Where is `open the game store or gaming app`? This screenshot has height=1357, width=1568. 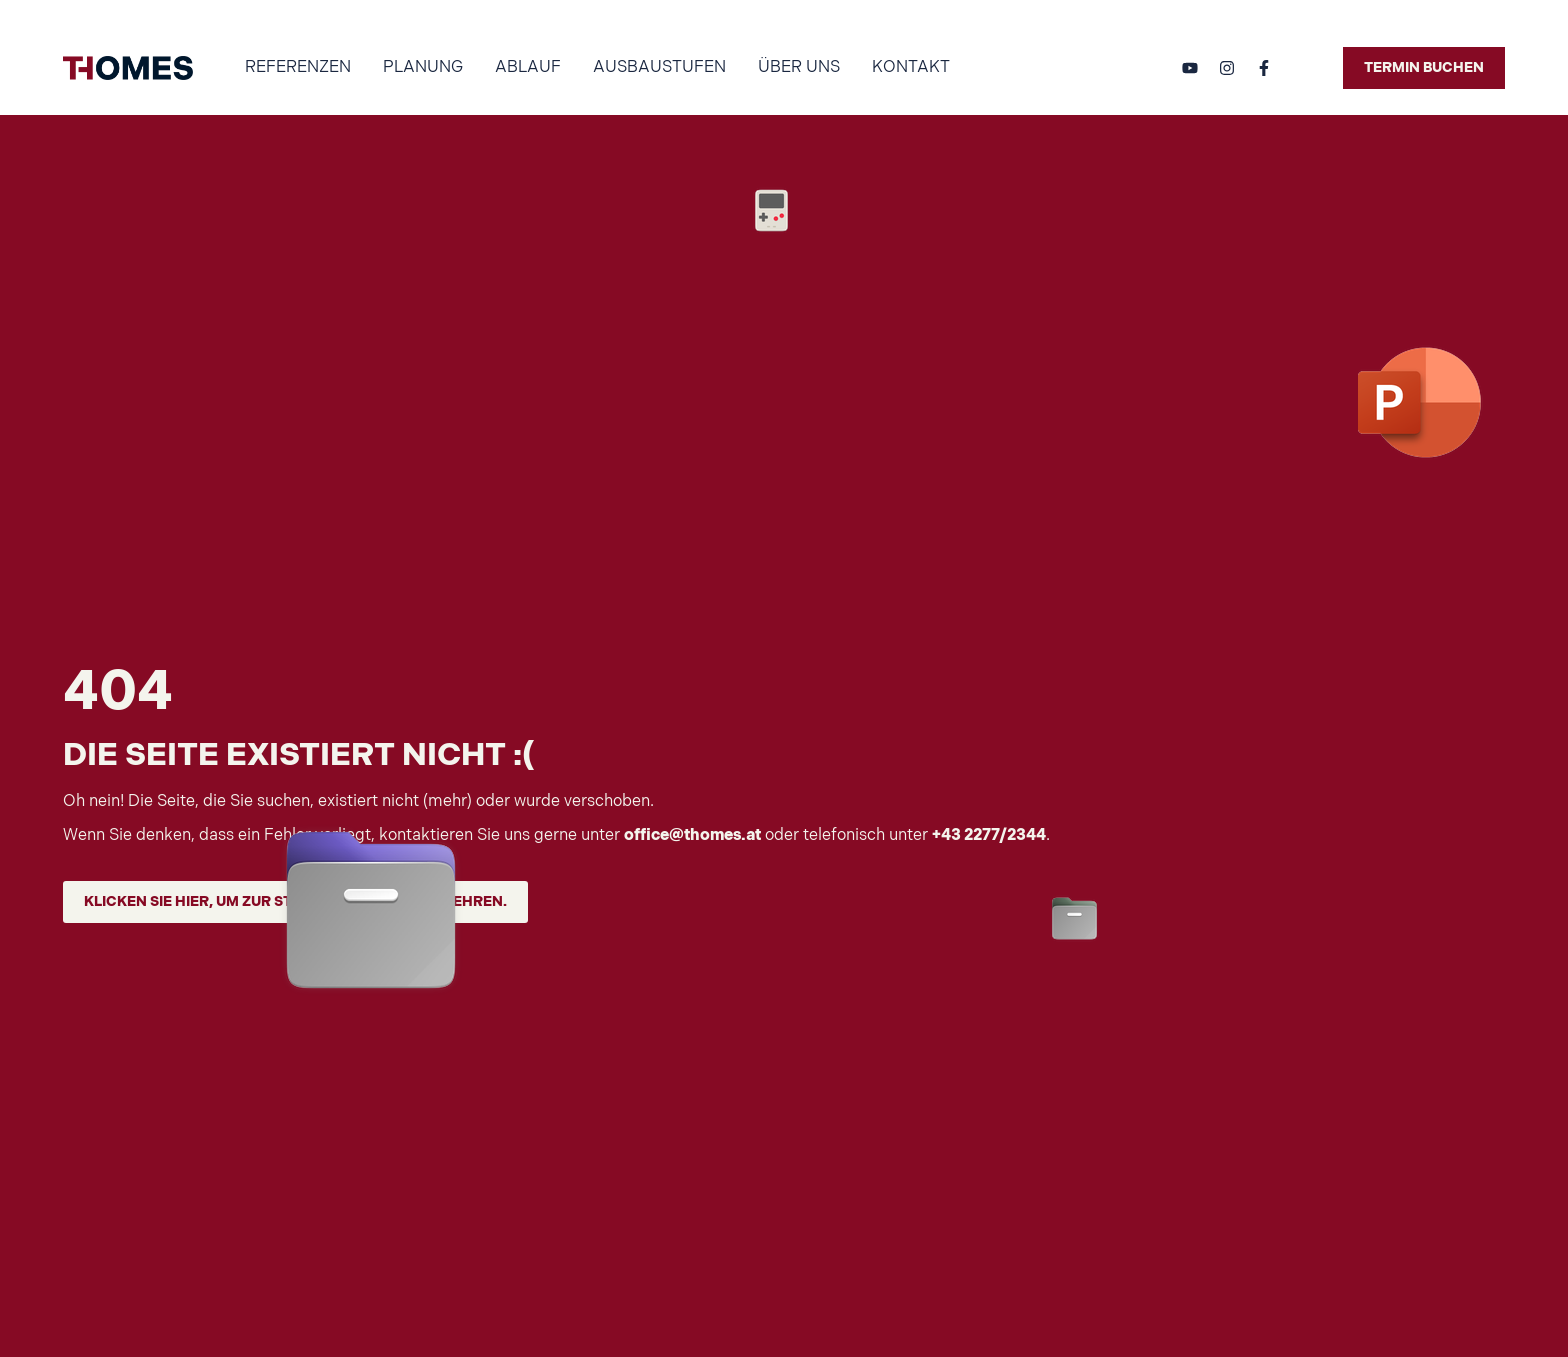 open the game store or gaming app is located at coordinates (771, 210).